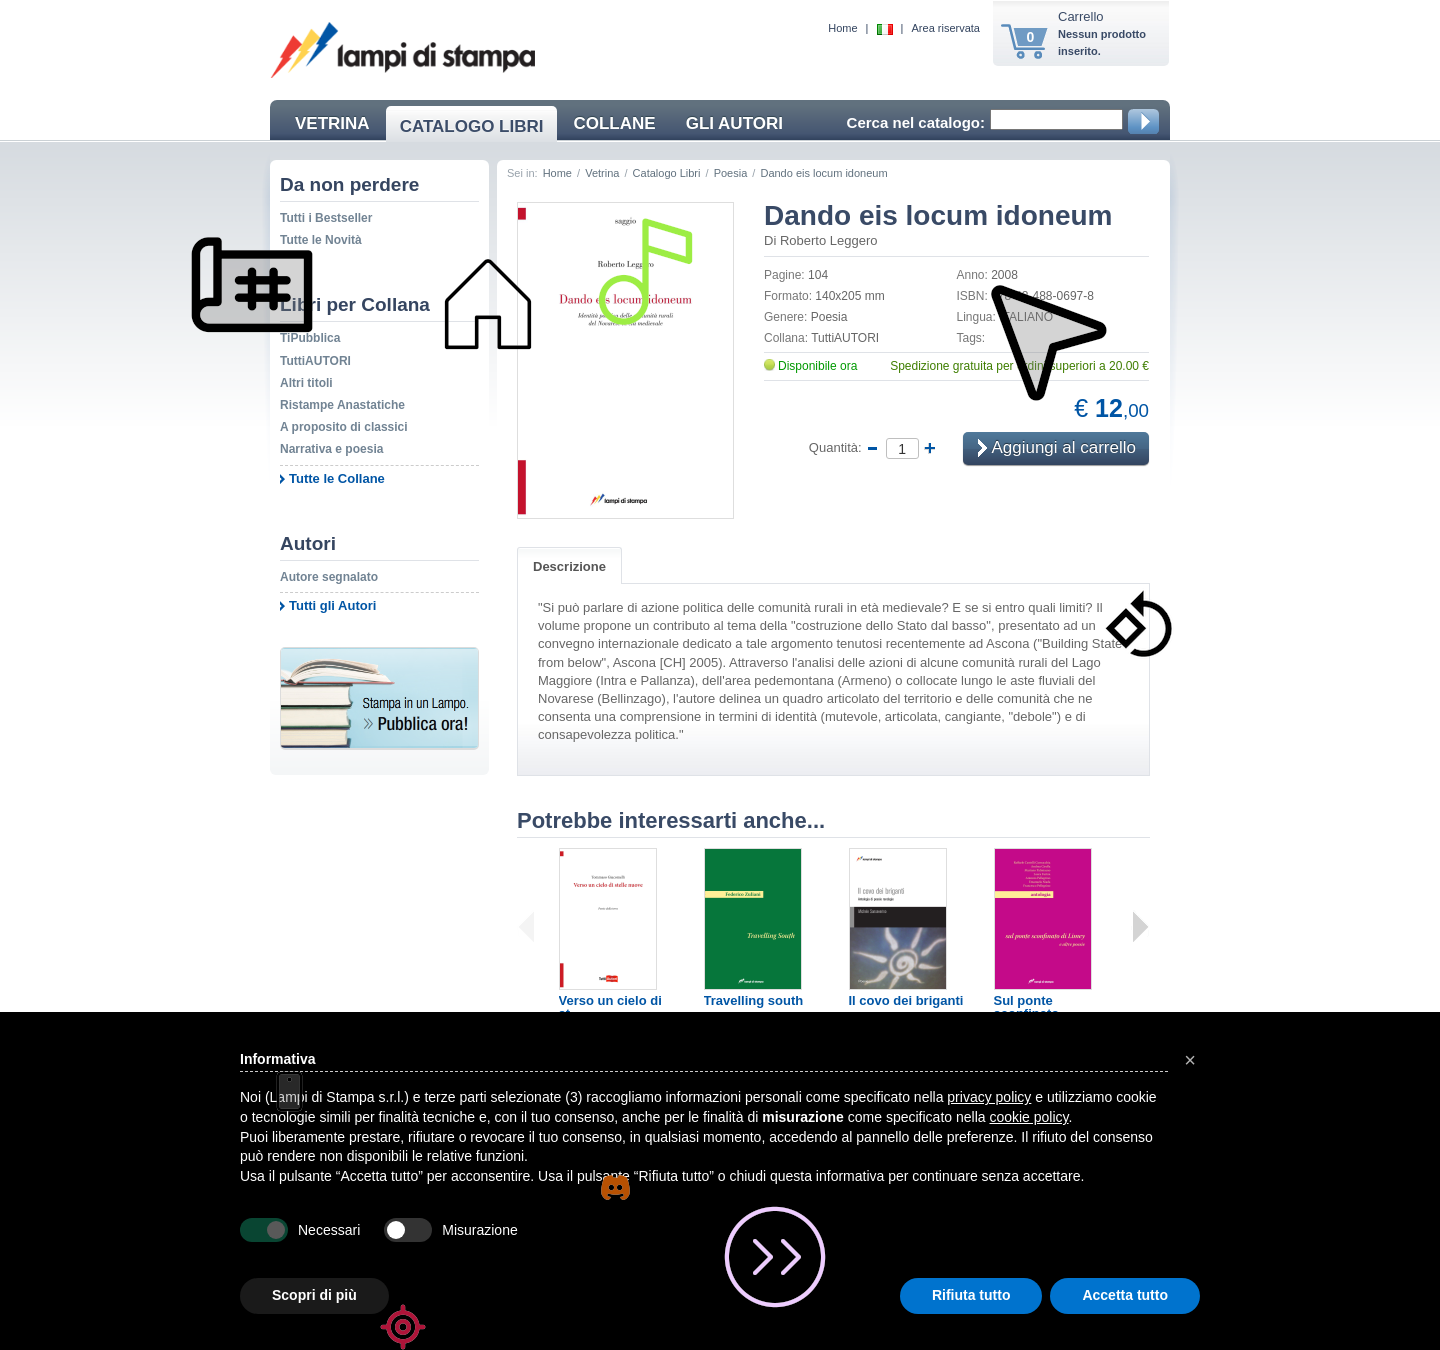 The width and height of the screenshot is (1440, 1350). I want to click on view project blueprints or technical plans, so click(252, 289).